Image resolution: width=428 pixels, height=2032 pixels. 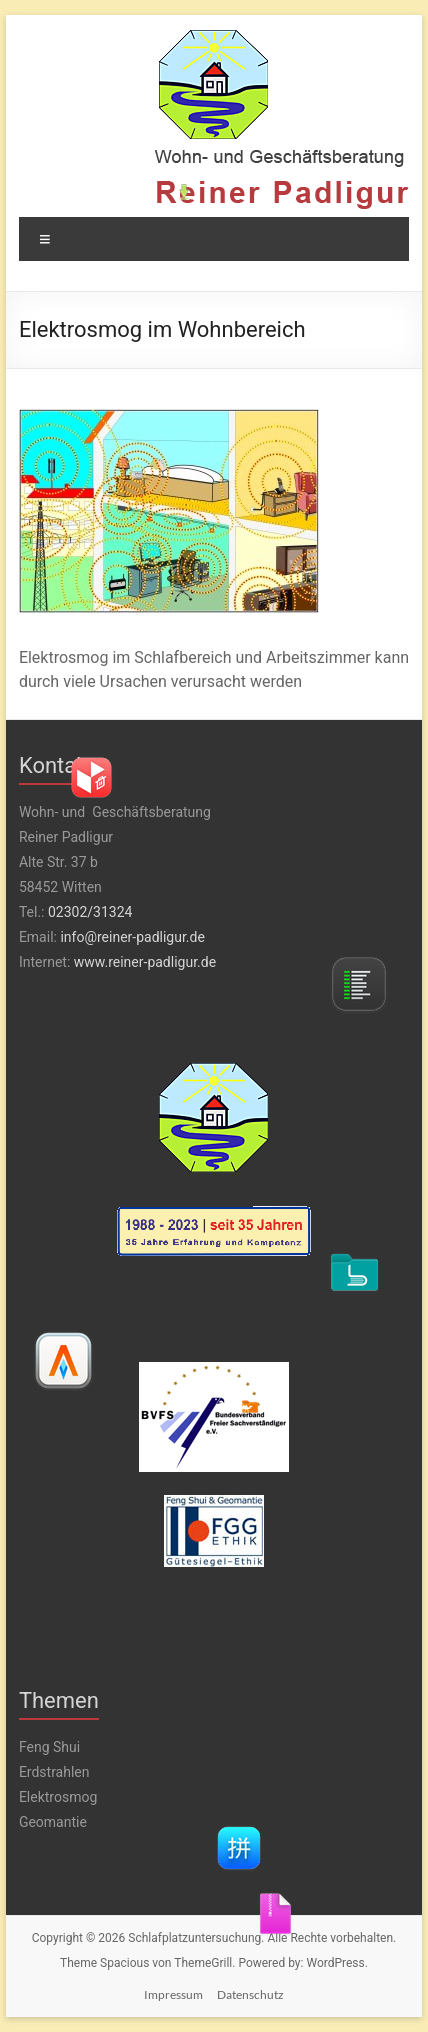 I want to click on access startup disk and boot preferences, so click(x=359, y=985).